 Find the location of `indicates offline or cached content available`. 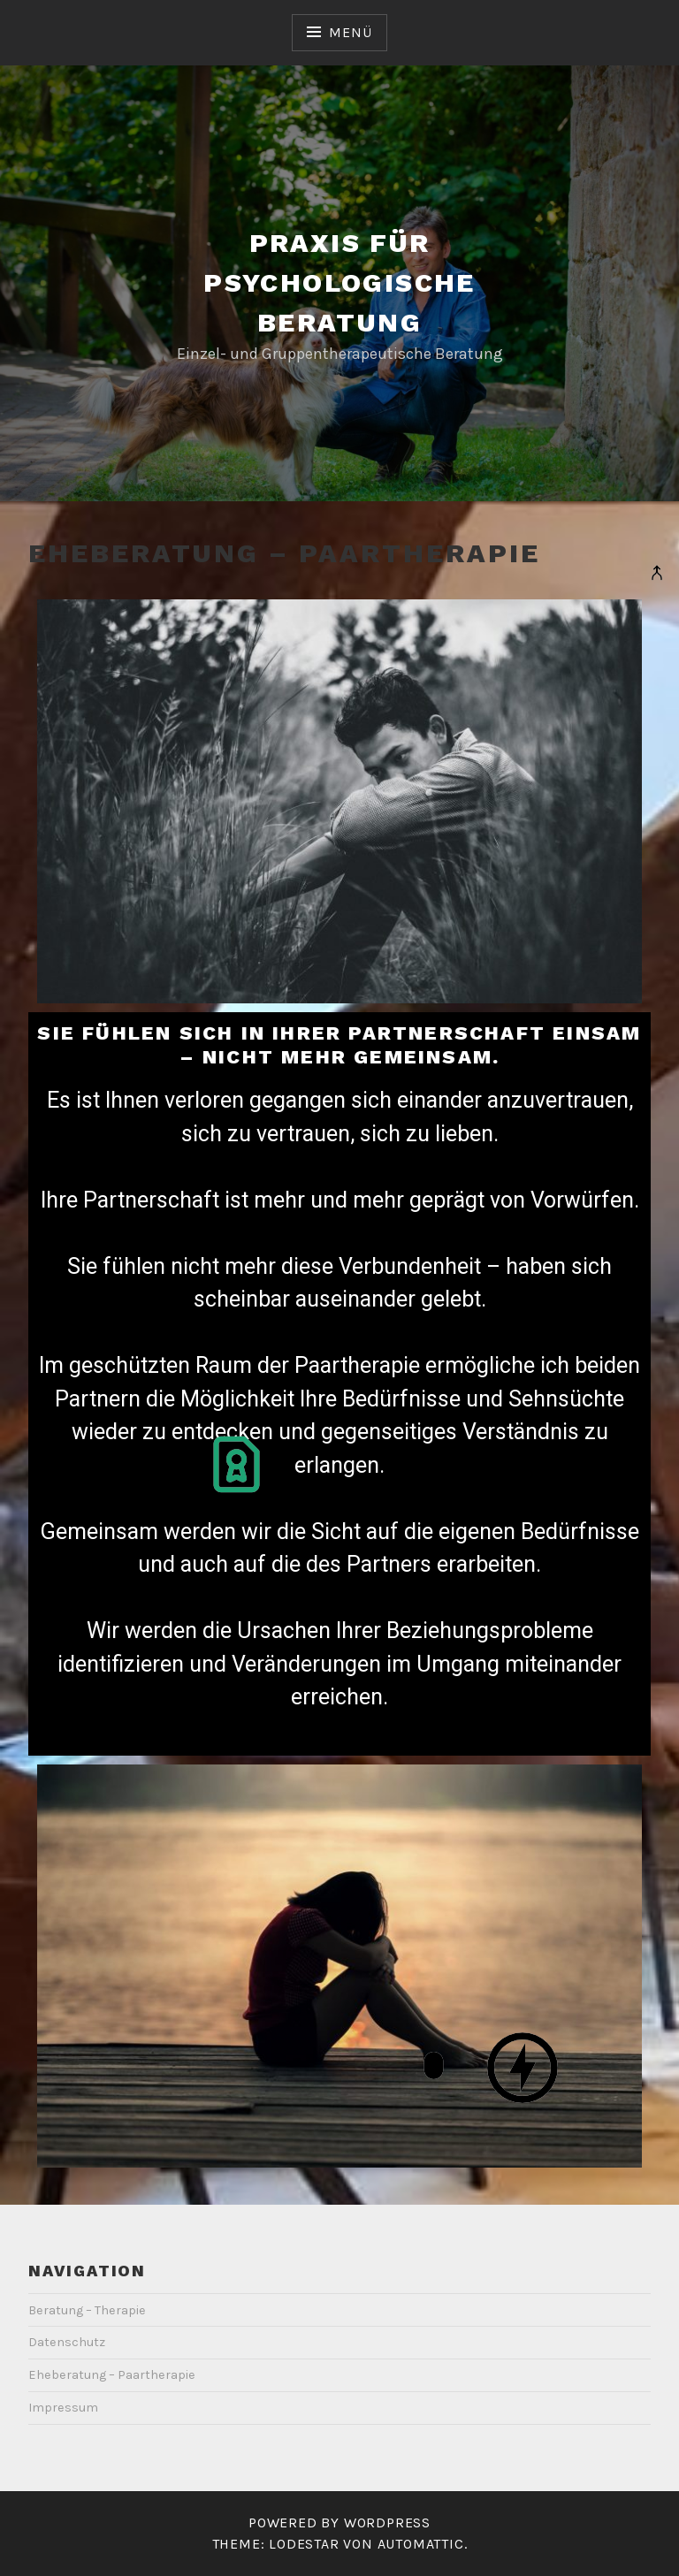

indicates offline or cached content available is located at coordinates (523, 2068).